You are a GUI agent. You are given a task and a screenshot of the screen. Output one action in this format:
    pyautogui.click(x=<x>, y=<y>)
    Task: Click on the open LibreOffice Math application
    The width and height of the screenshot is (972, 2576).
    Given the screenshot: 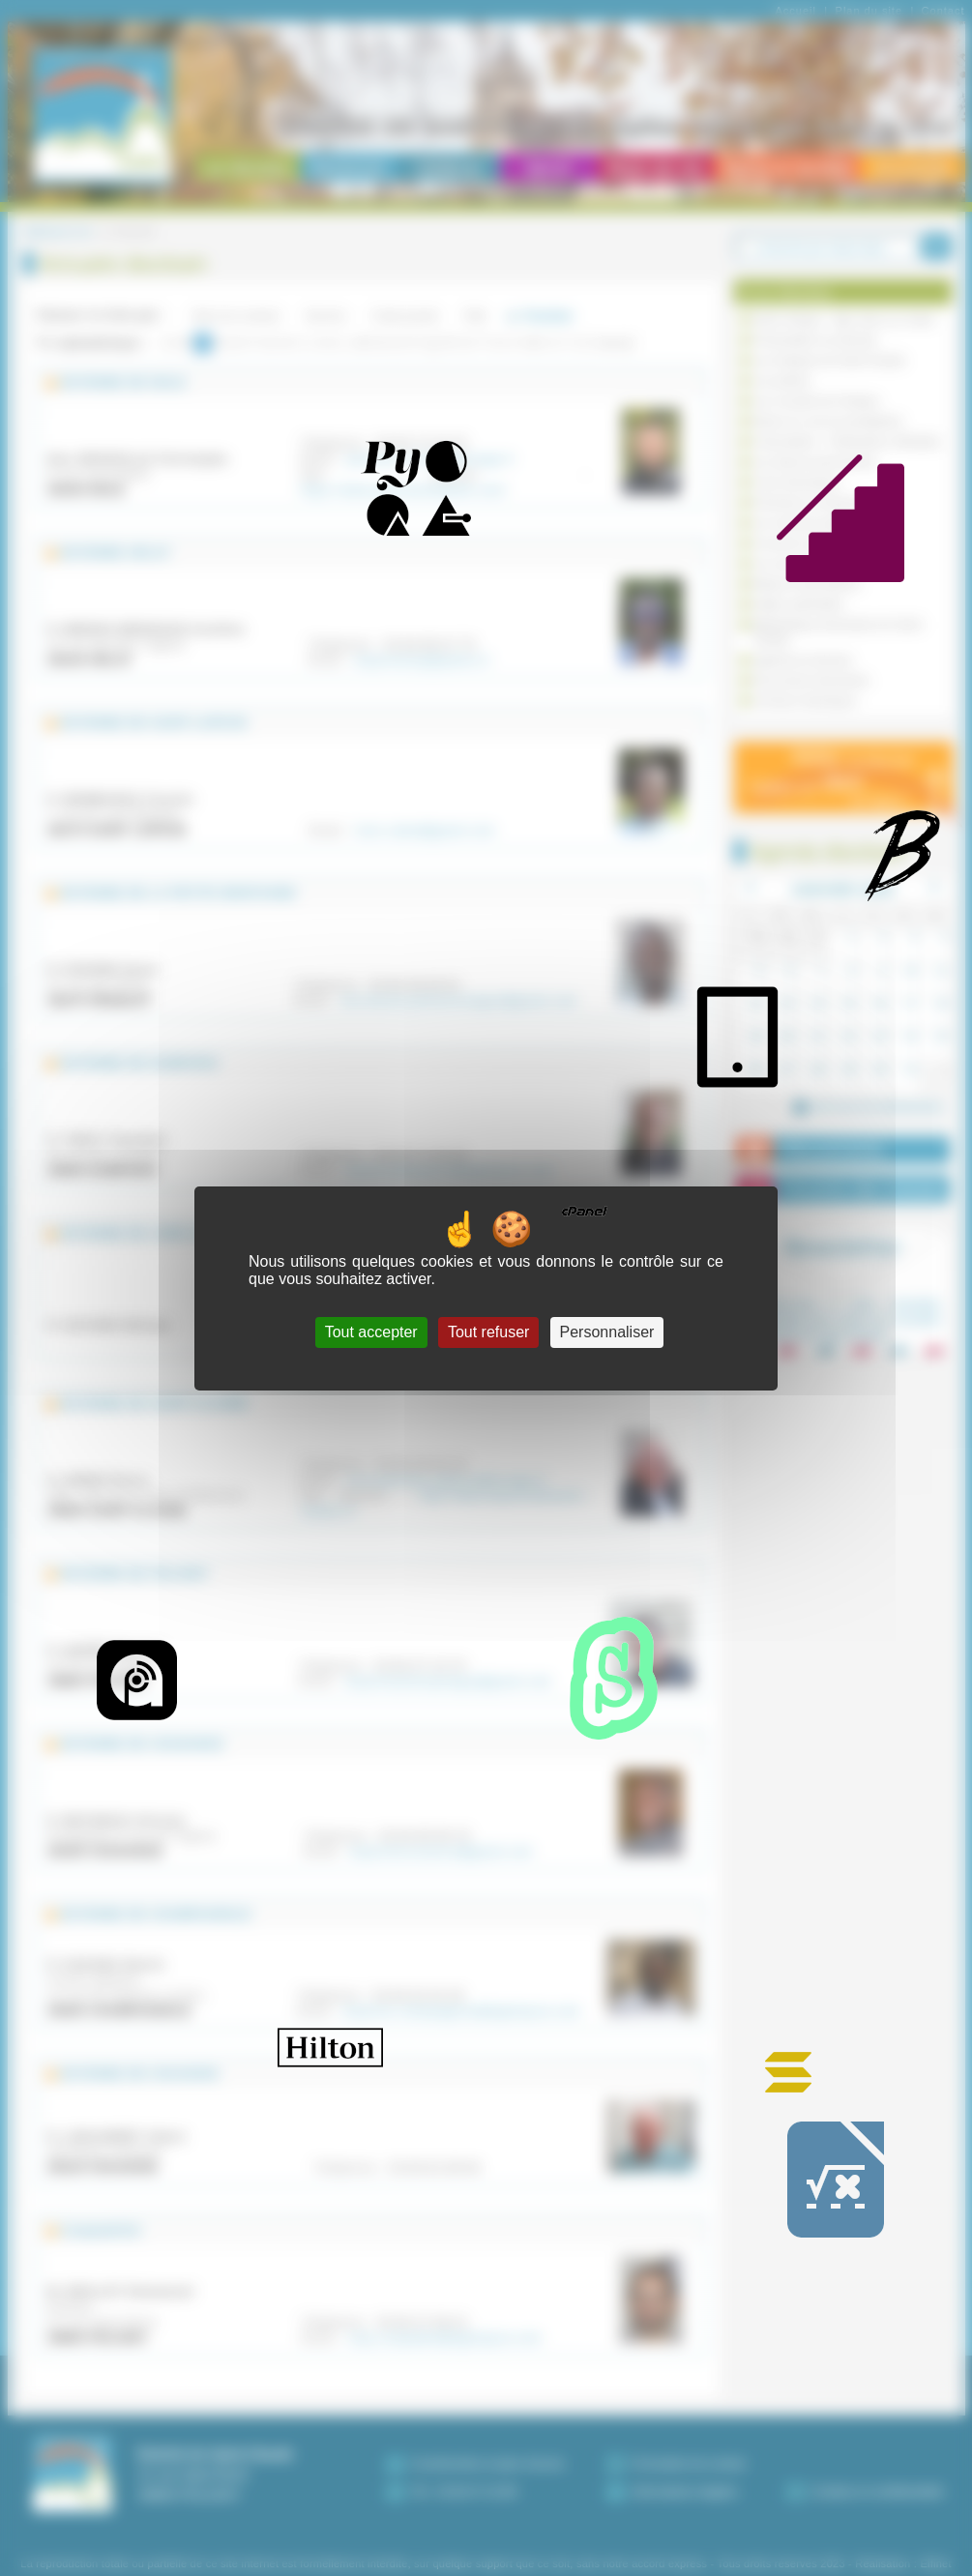 What is the action you would take?
    pyautogui.click(x=836, y=2180)
    